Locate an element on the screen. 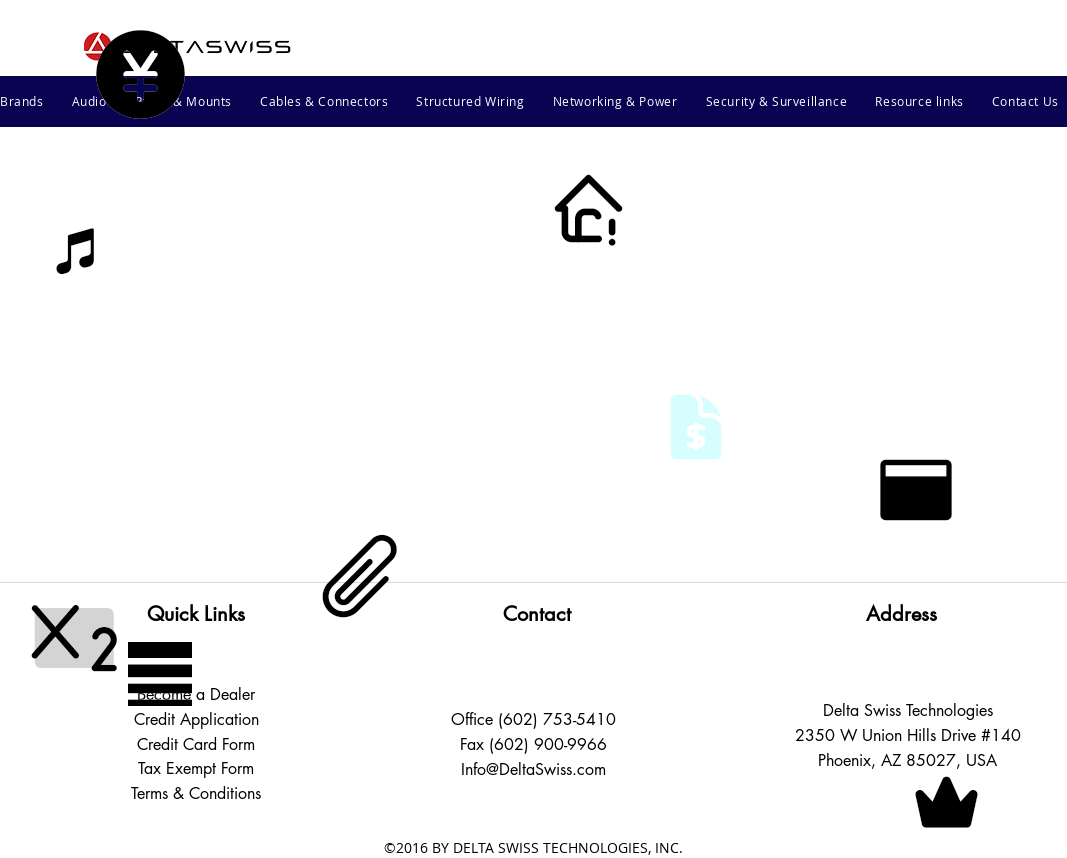  adjust line or stroke thickness is located at coordinates (160, 674).